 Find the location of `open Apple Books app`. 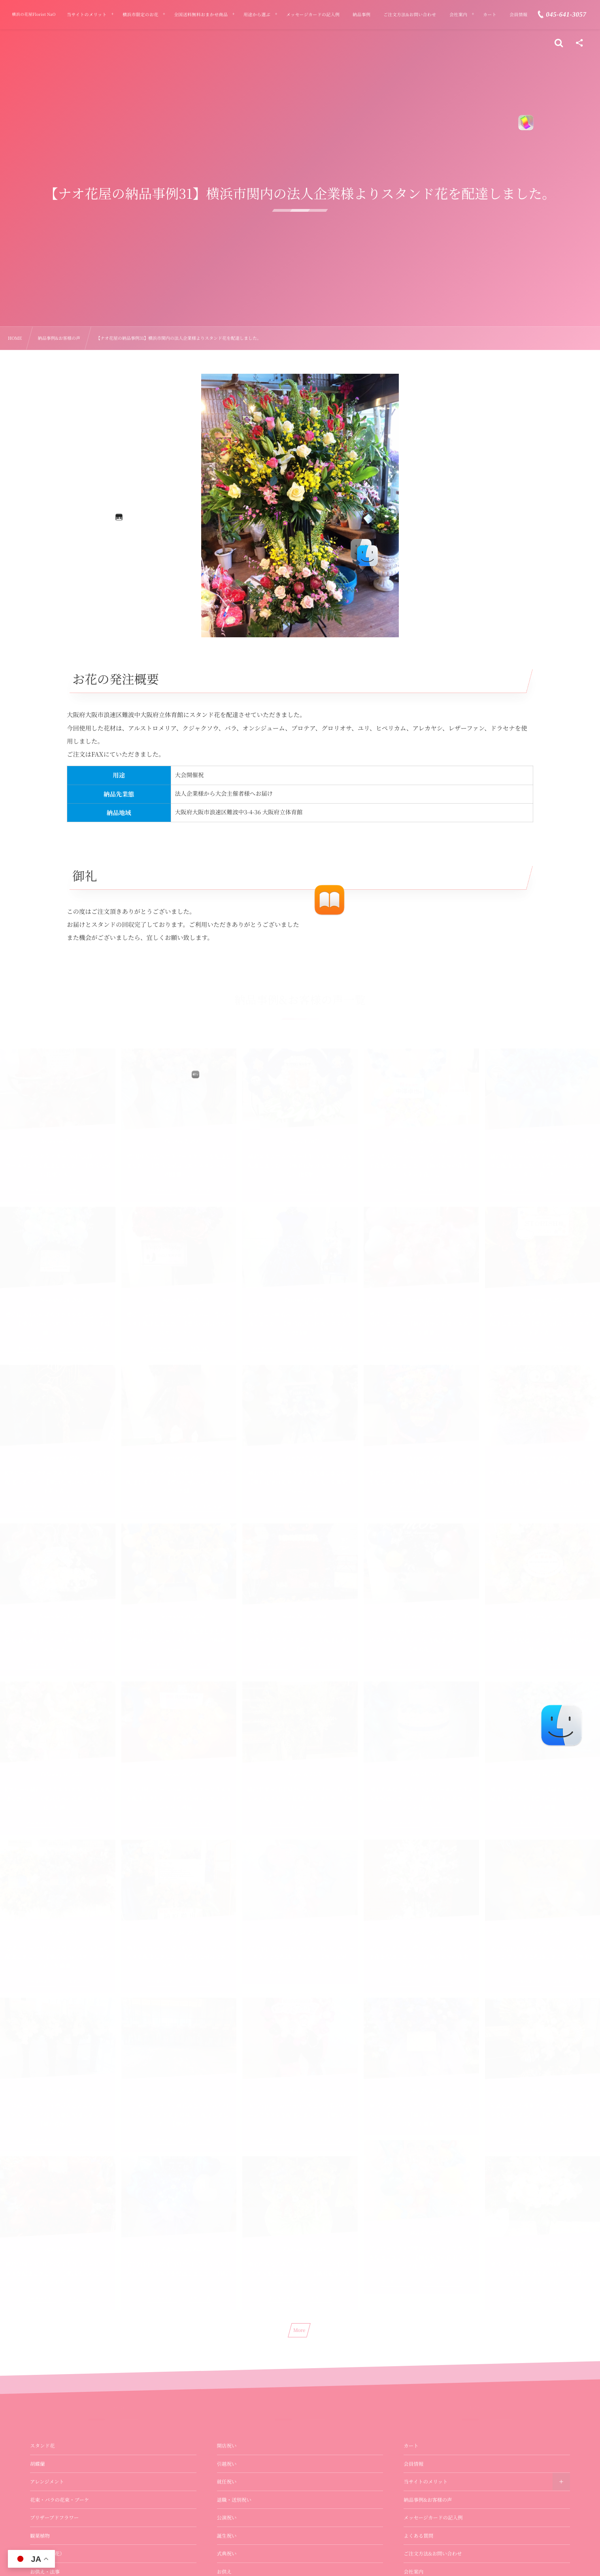

open Apple Books app is located at coordinates (329, 900).